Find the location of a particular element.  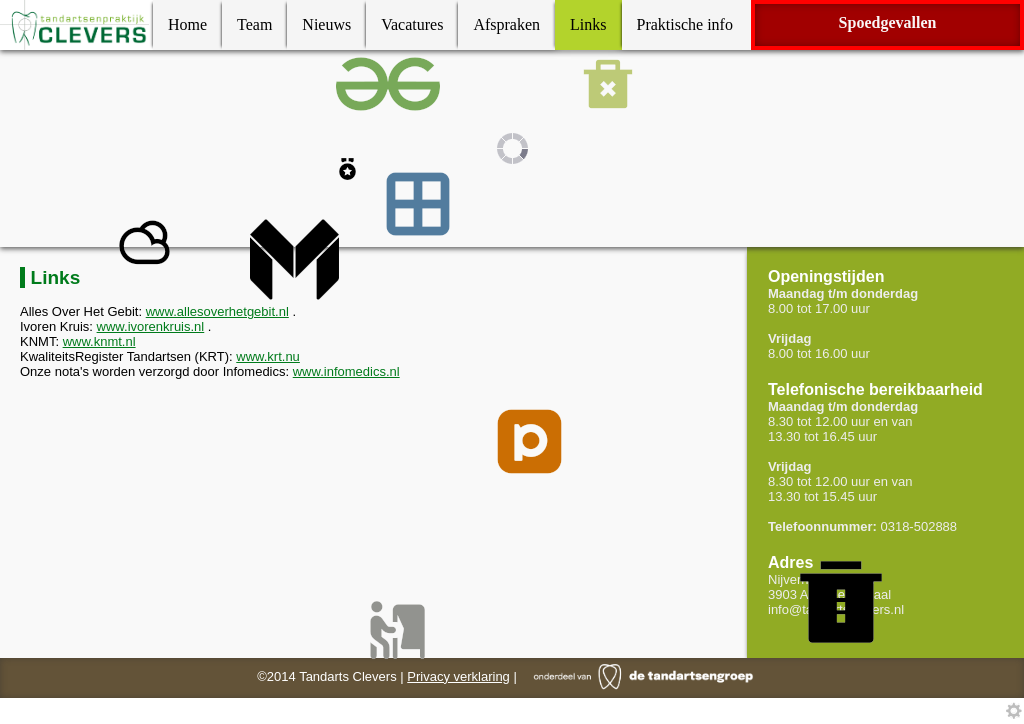

delete selected item is located at coordinates (841, 602).